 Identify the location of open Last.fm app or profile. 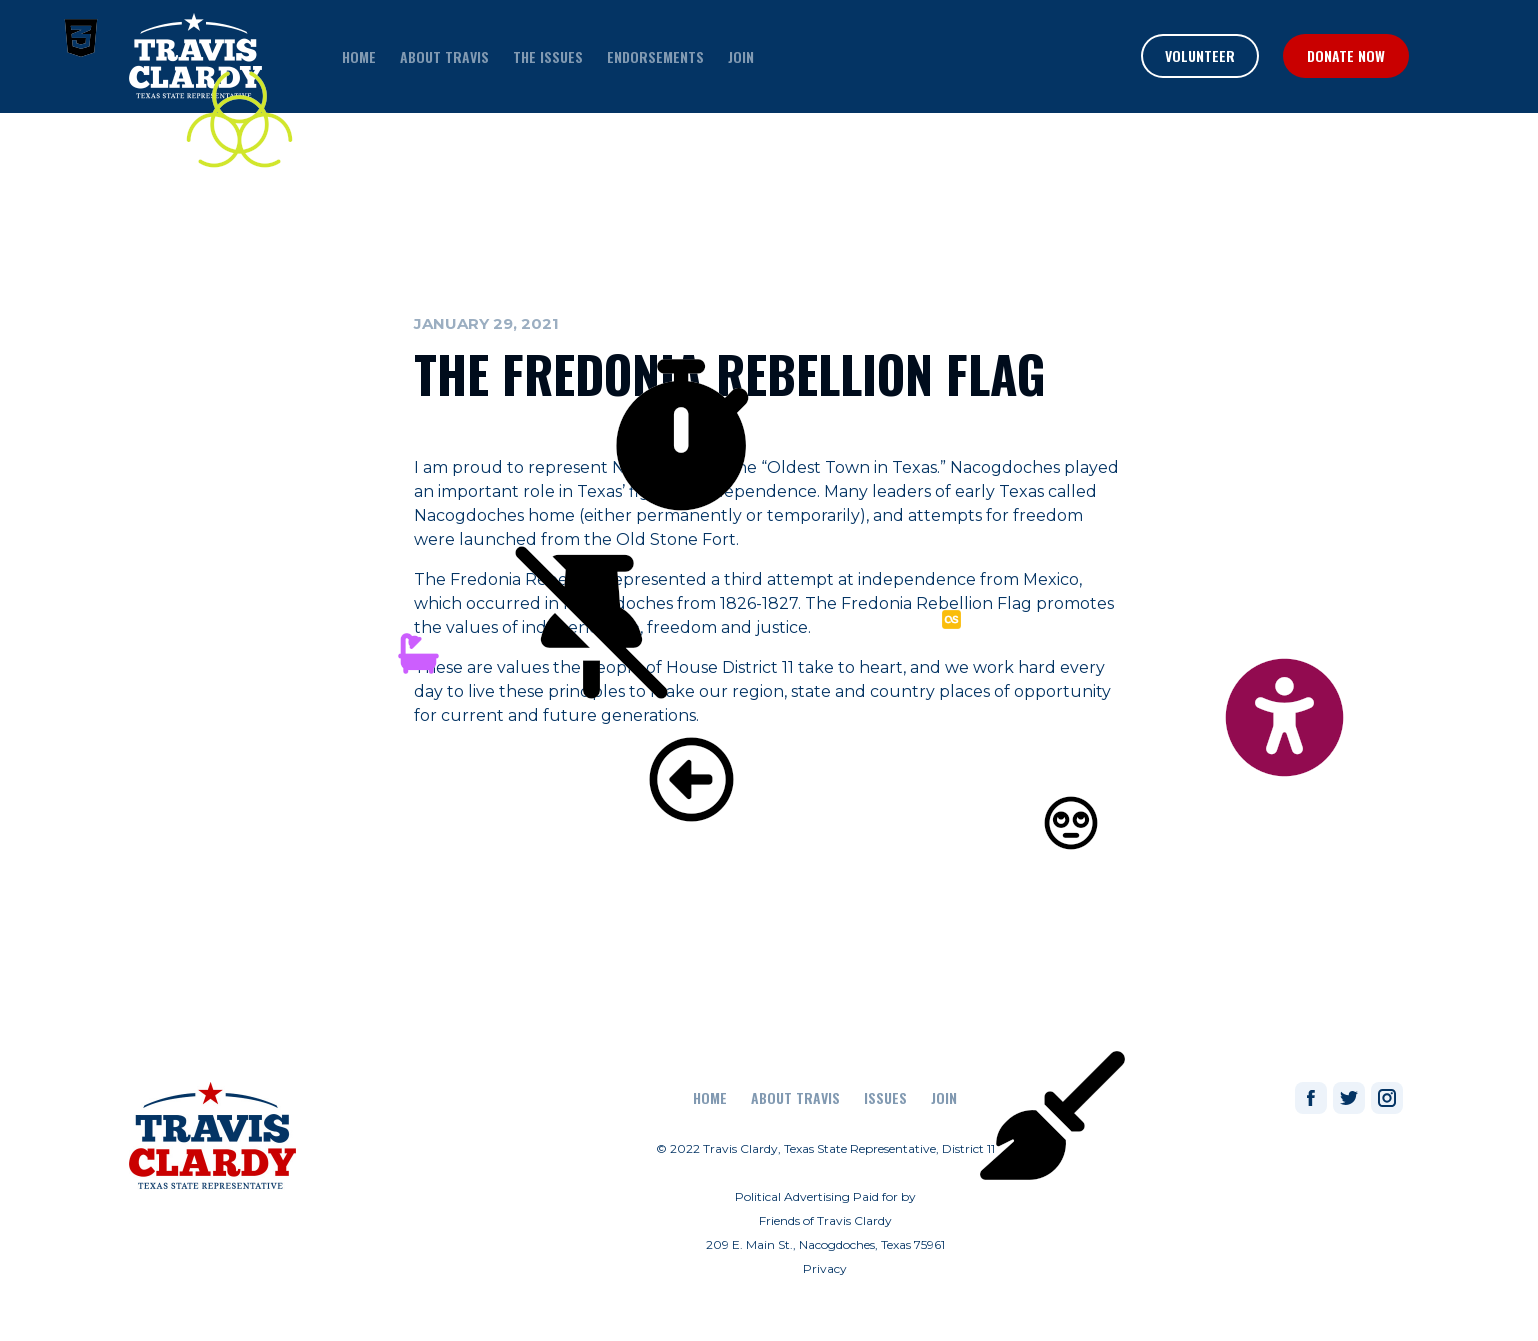
(951, 619).